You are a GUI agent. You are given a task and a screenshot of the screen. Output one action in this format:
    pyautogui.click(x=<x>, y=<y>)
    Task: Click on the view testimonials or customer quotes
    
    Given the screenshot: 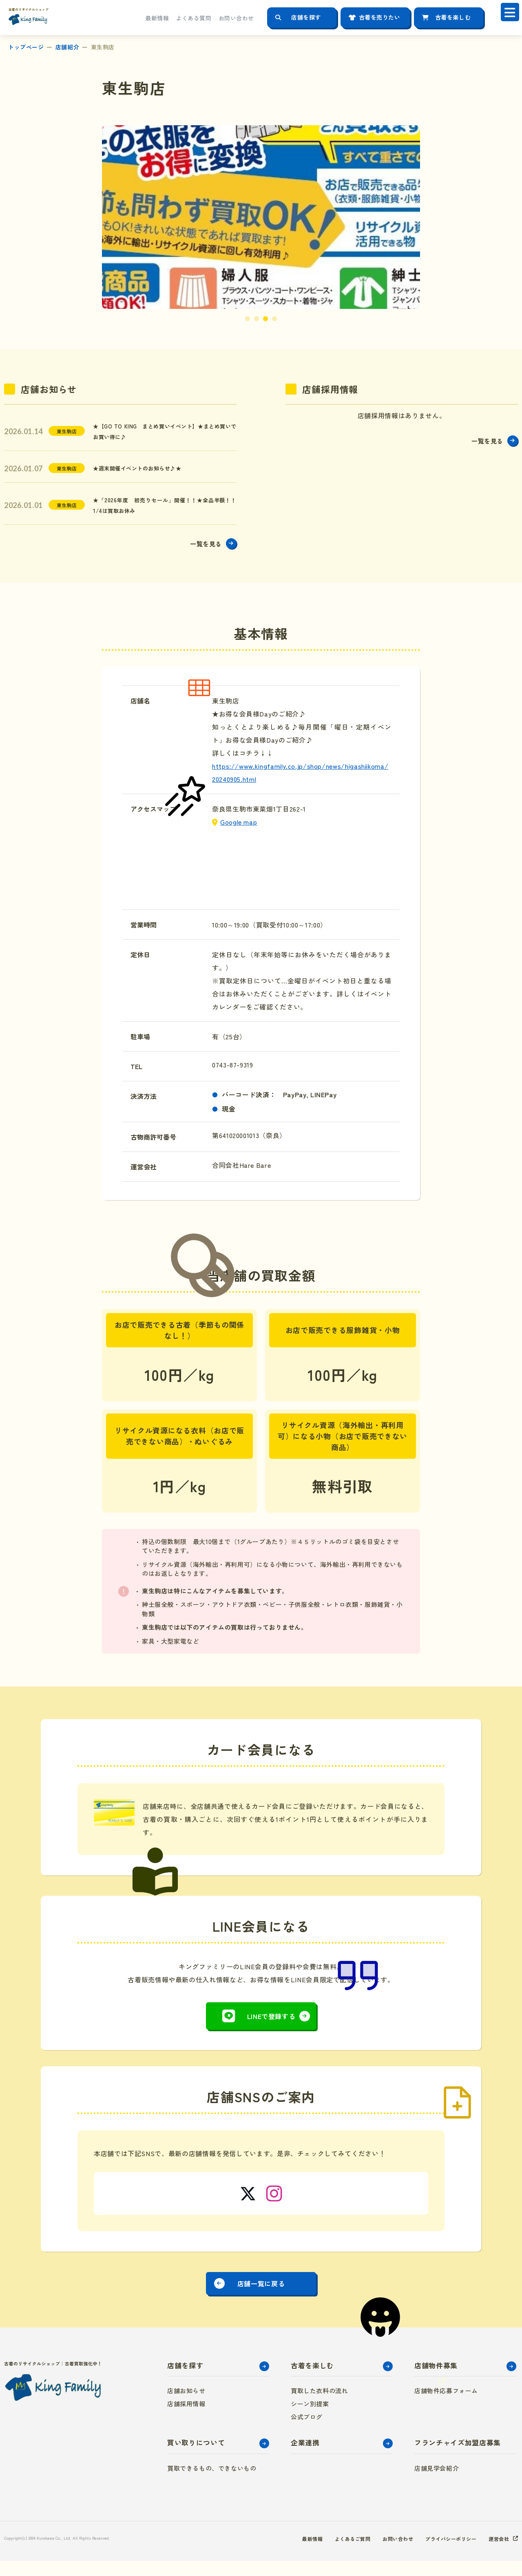 What is the action you would take?
    pyautogui.click(x=358, y=1975)
    